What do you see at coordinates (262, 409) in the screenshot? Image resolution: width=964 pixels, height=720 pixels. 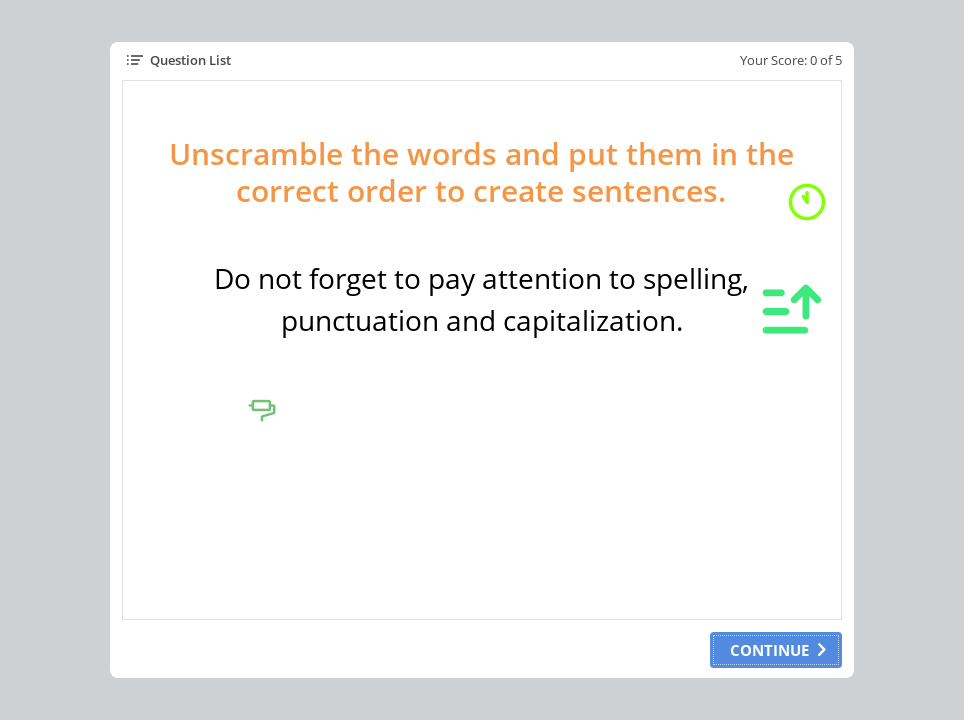 I see `customize theme or appearance settings` at bounding box center [262, 409].